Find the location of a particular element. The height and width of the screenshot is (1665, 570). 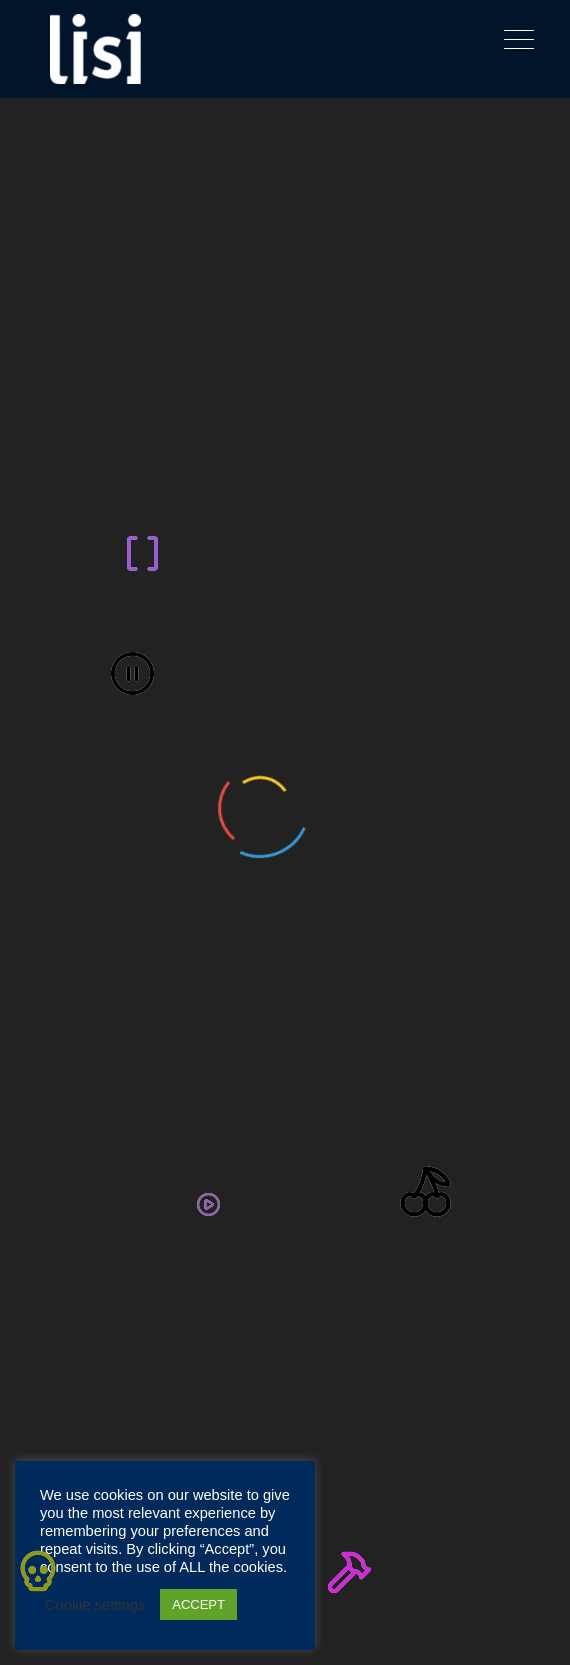

play media or video content is located at coordinates (208, 1204).